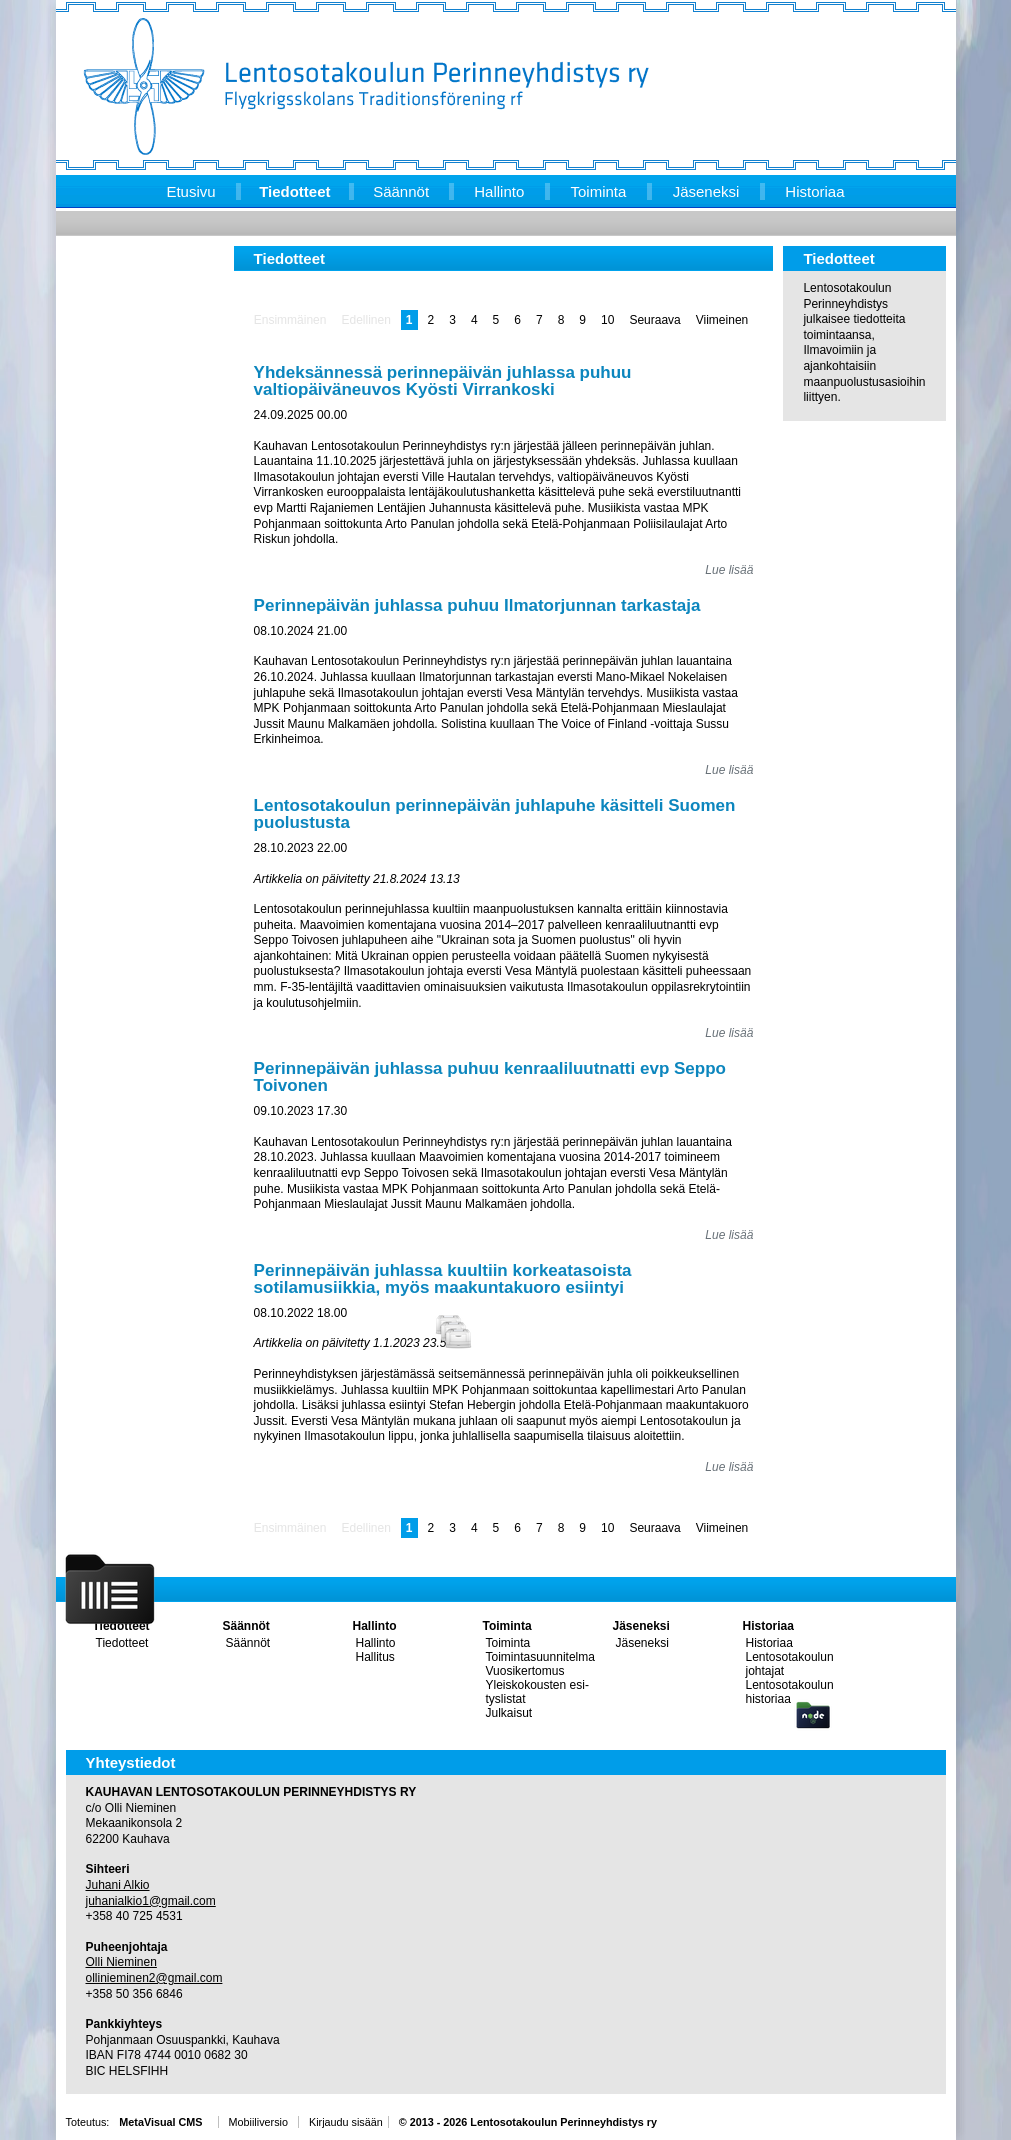  What do you see at coordinates (109, 1591) in the screenshot?
I see `open your Ableton Live projects folder` at bounding box center [109, 1591].